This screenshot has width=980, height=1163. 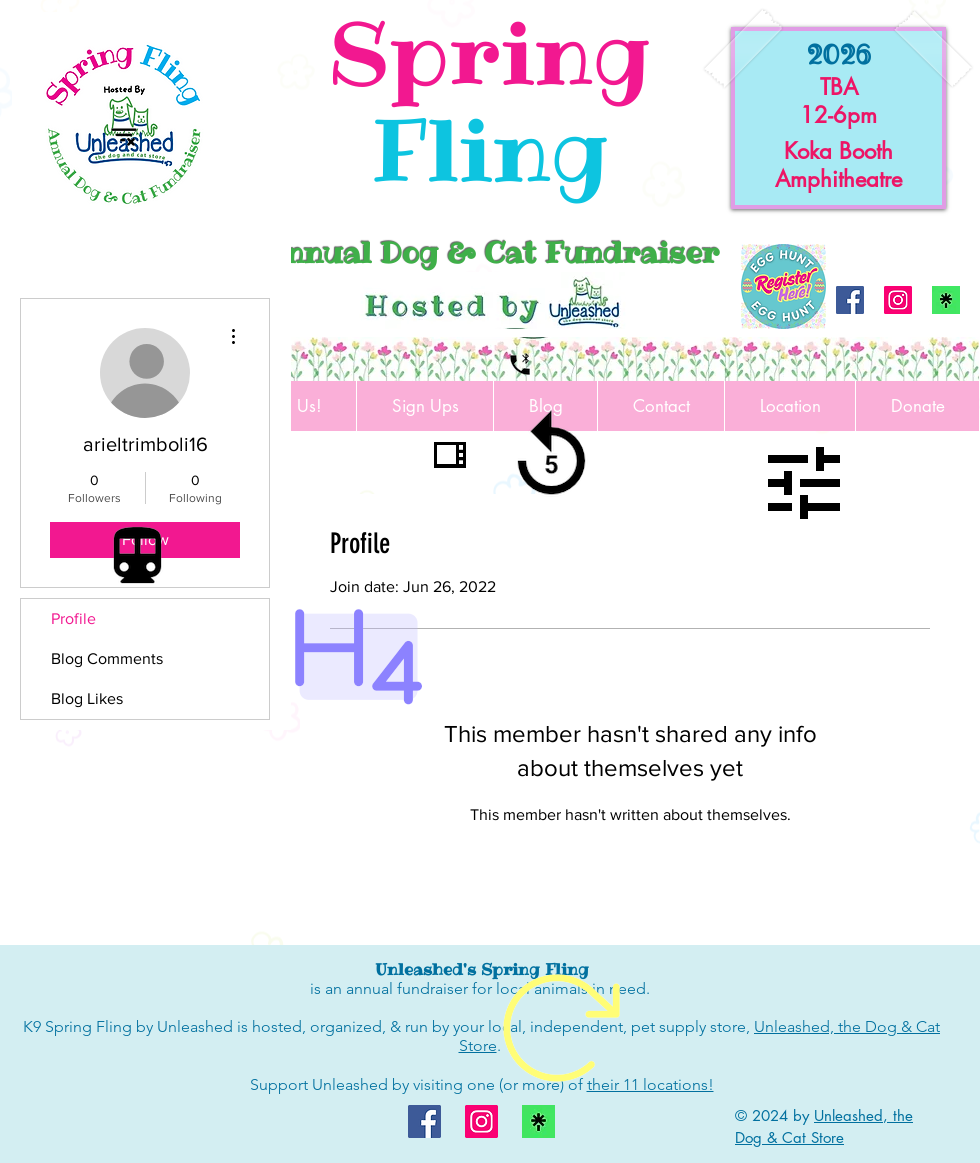 I want to click on skip back 5 seconds in playback, so click(x=551, y=456).